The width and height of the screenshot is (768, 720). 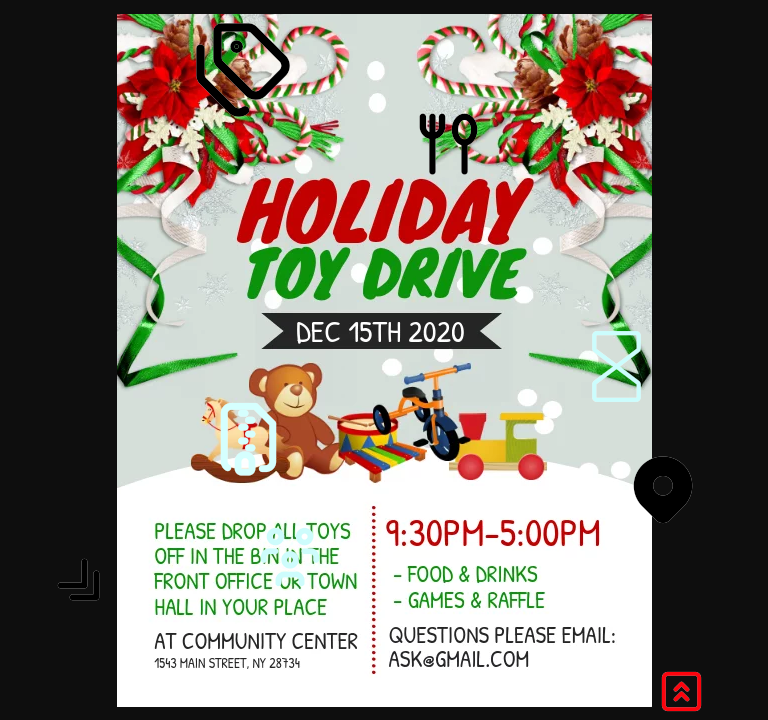 I want to click on access food or dining options, so click(x=448, y=142).